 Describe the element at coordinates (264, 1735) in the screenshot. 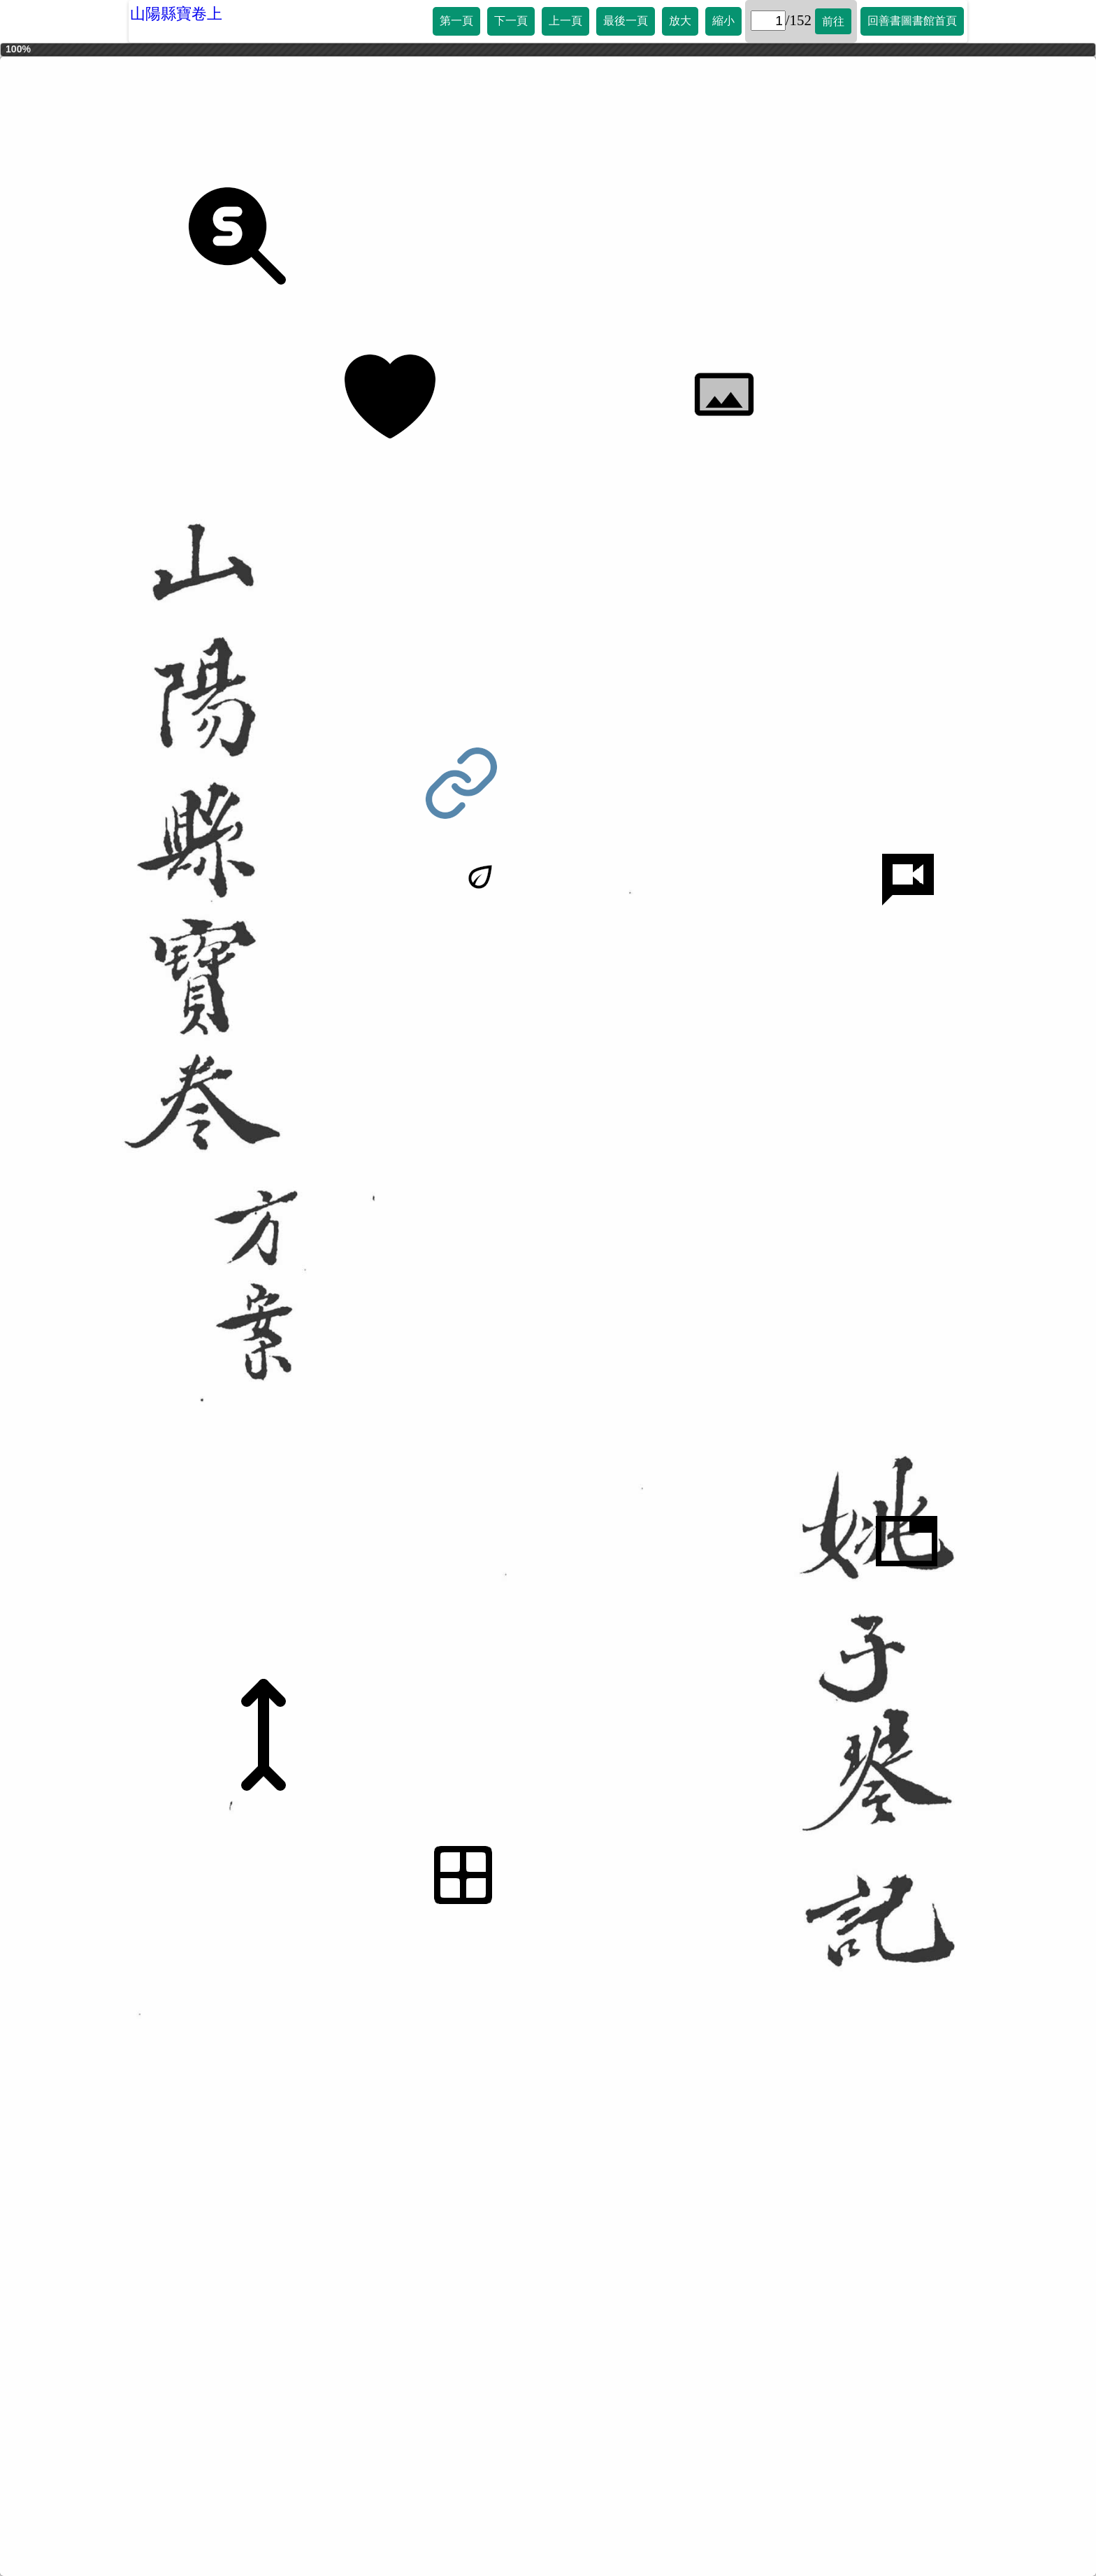

I see `scroll to top of page` at that location.